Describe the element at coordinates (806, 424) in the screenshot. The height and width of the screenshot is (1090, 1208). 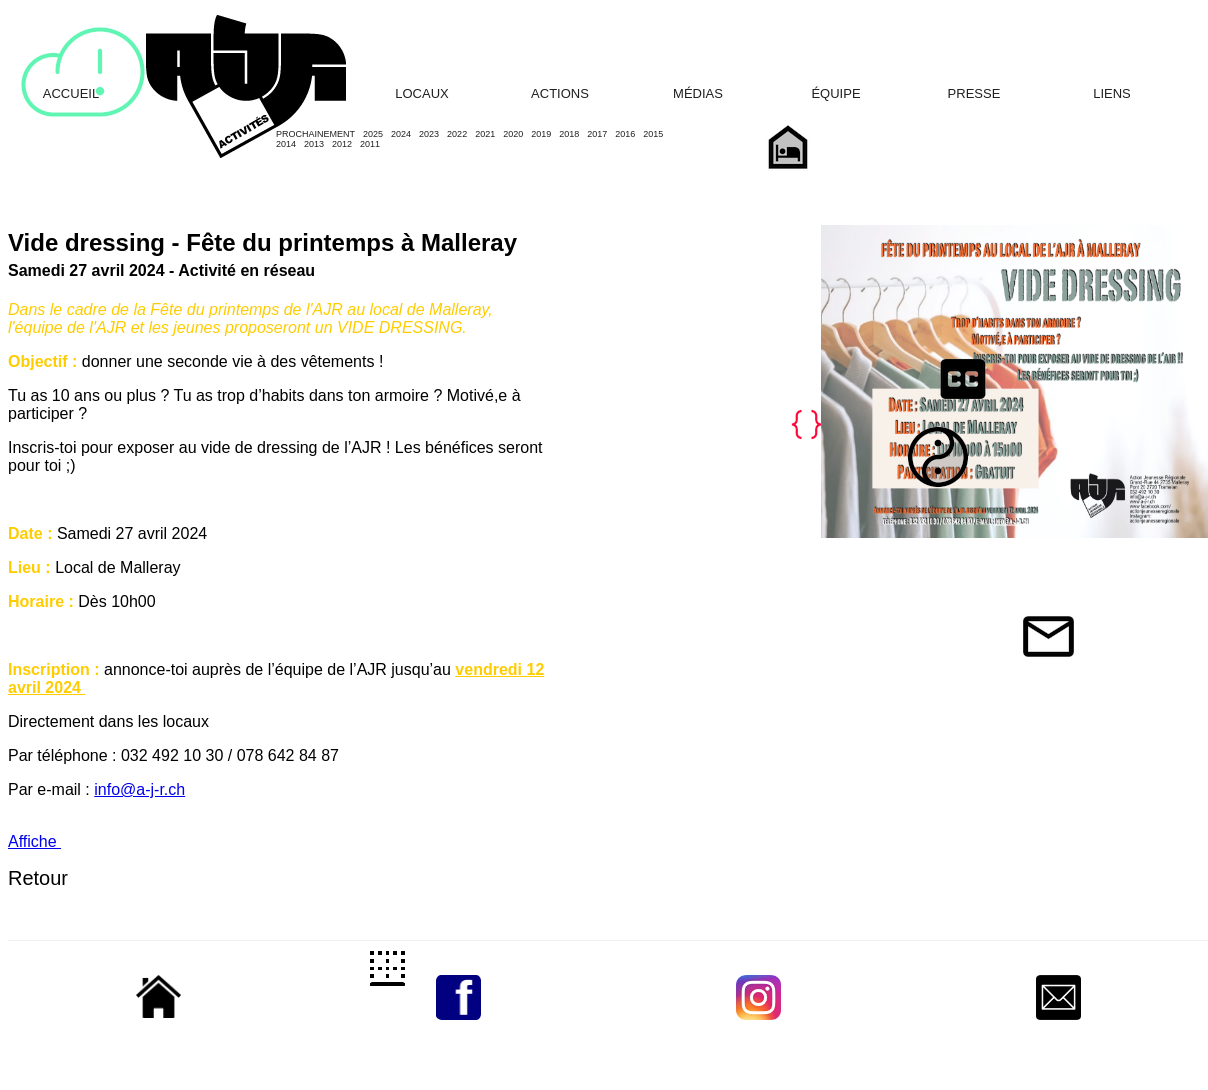
I see `indicates a namespace or module in code` at that location.